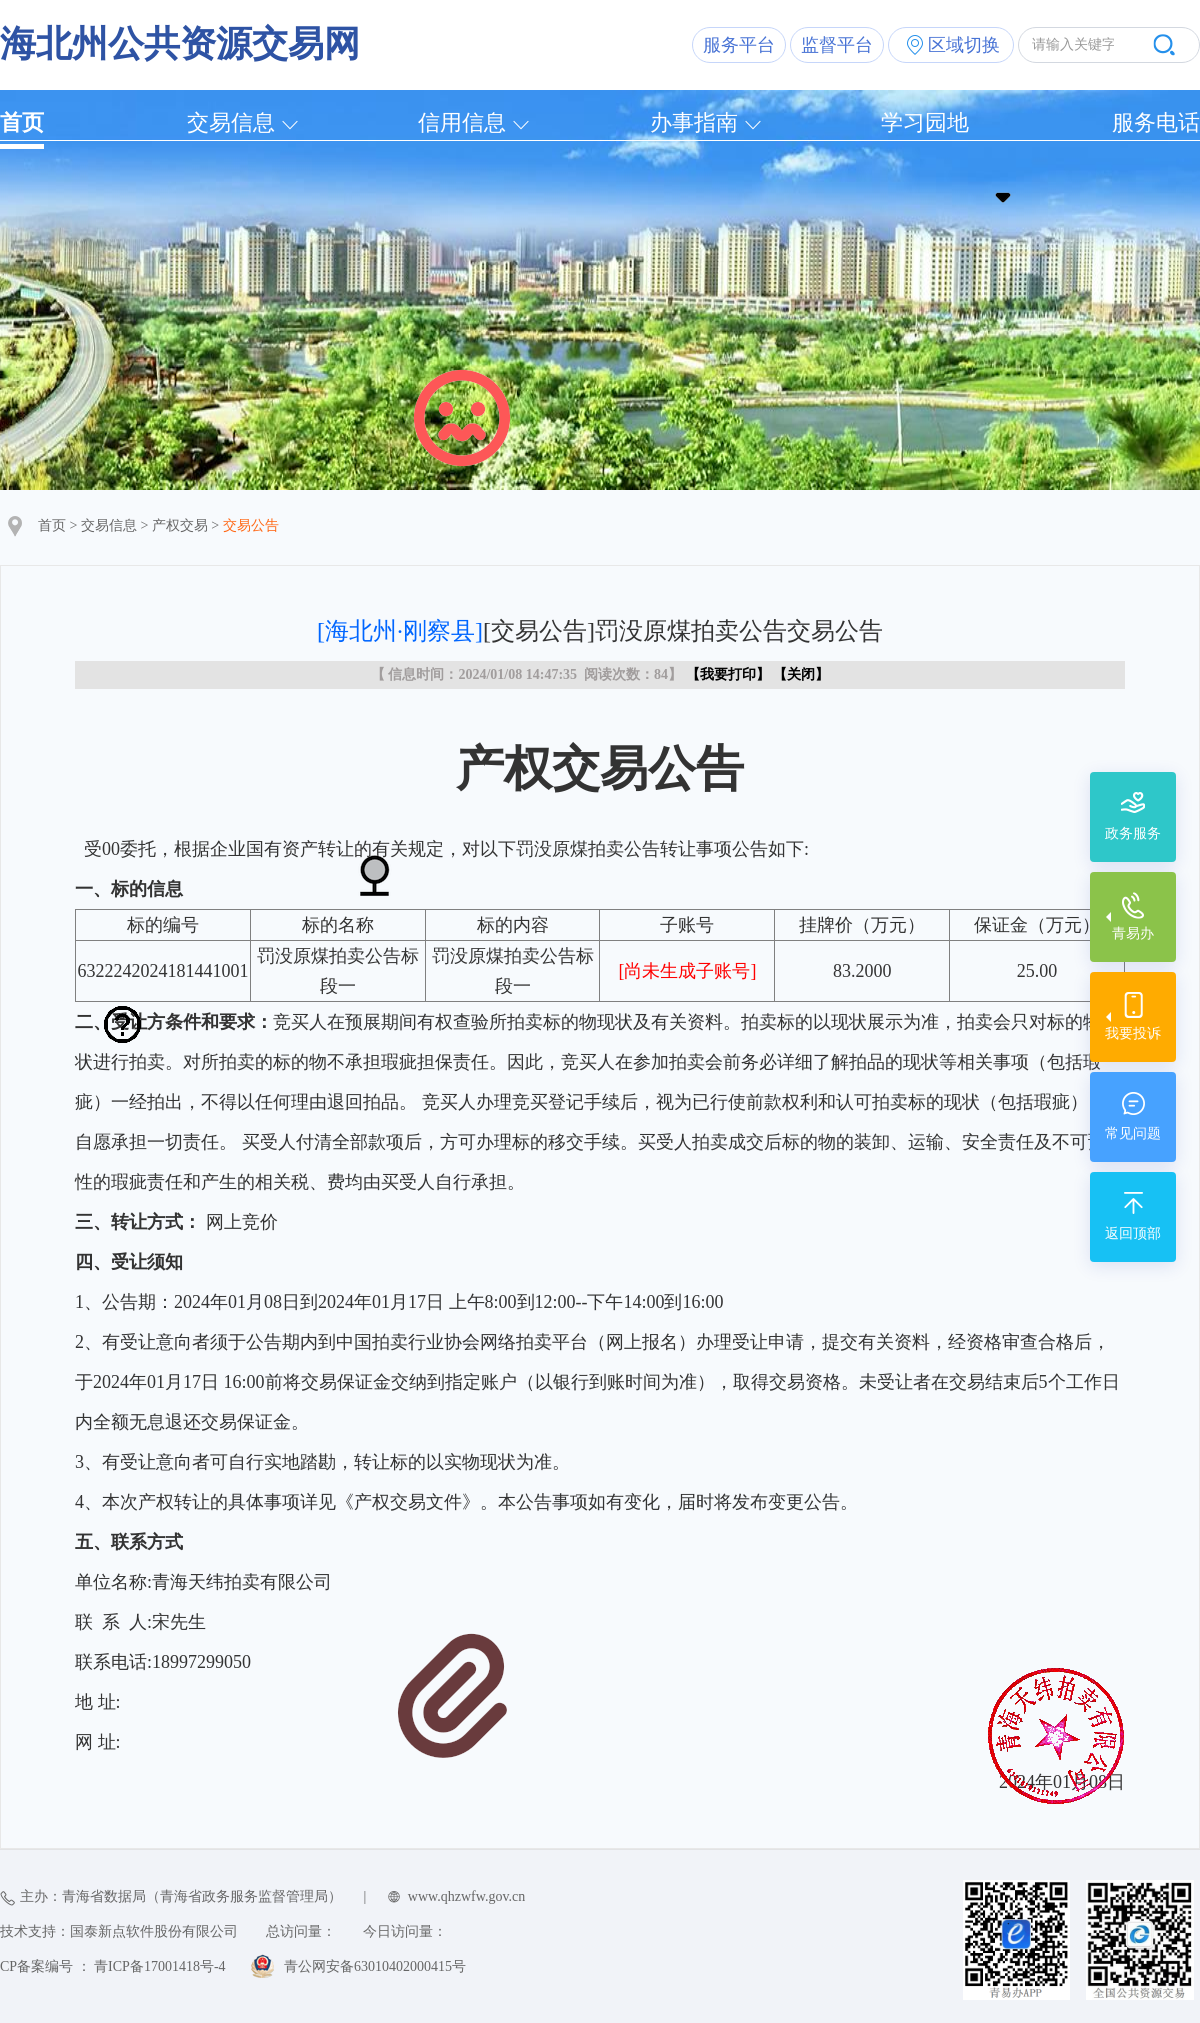 The width and height of the screenshot is (1200, 2023). Describe the element at coordinates (455, 1698) in the screenshot. I see `attach a file to your message` at that location.